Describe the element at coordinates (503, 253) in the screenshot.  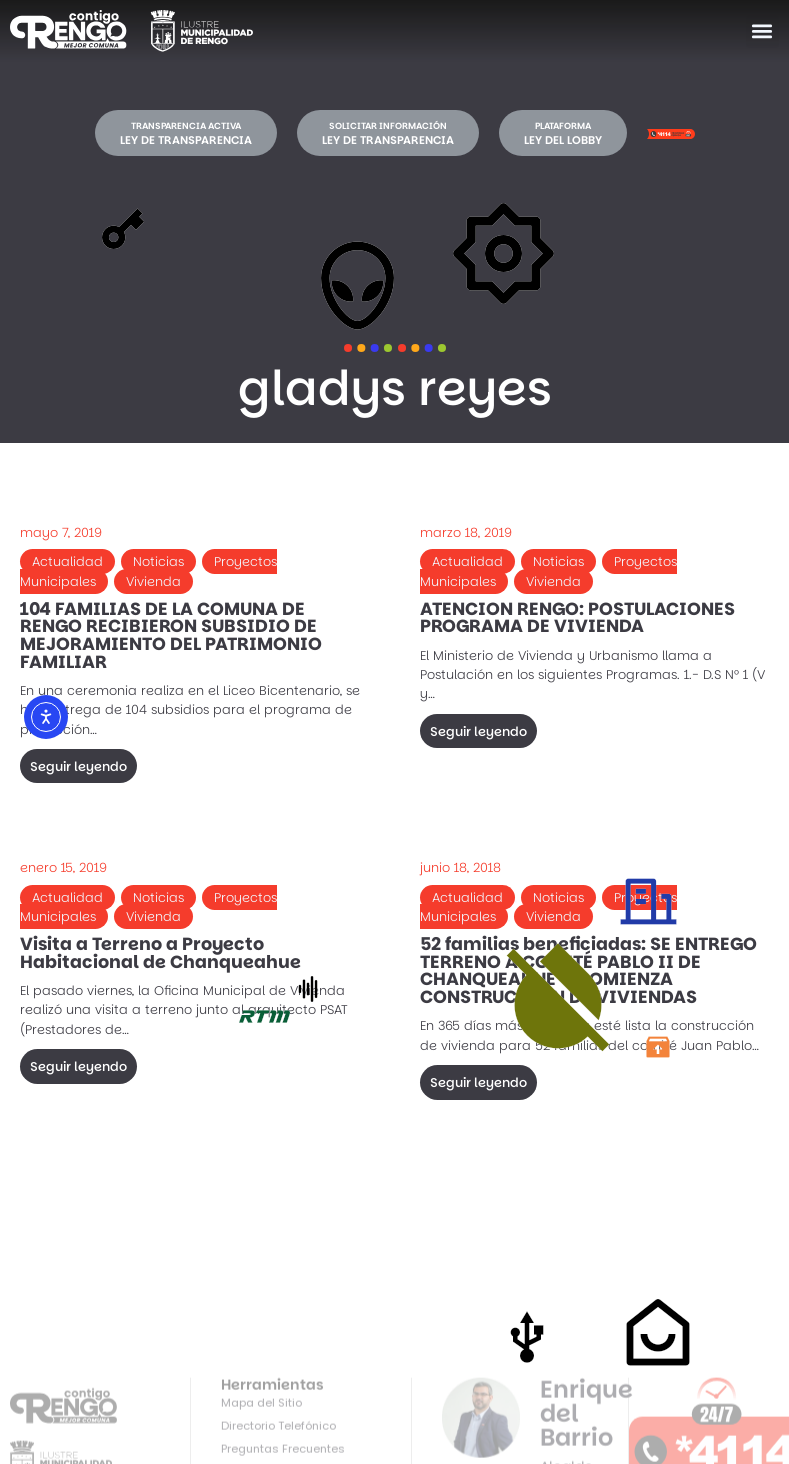
I see `access app or system settings` at that location.